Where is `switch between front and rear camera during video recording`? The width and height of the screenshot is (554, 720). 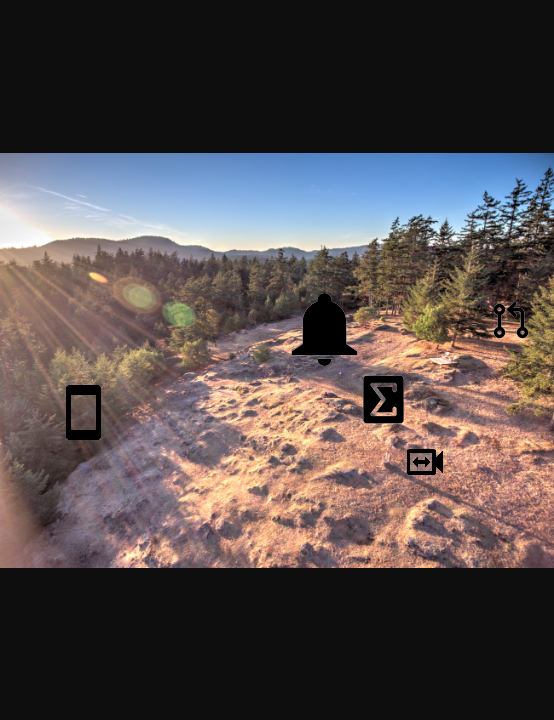 switch between front and rear camera during video recording is located at coordinates (425, 462).